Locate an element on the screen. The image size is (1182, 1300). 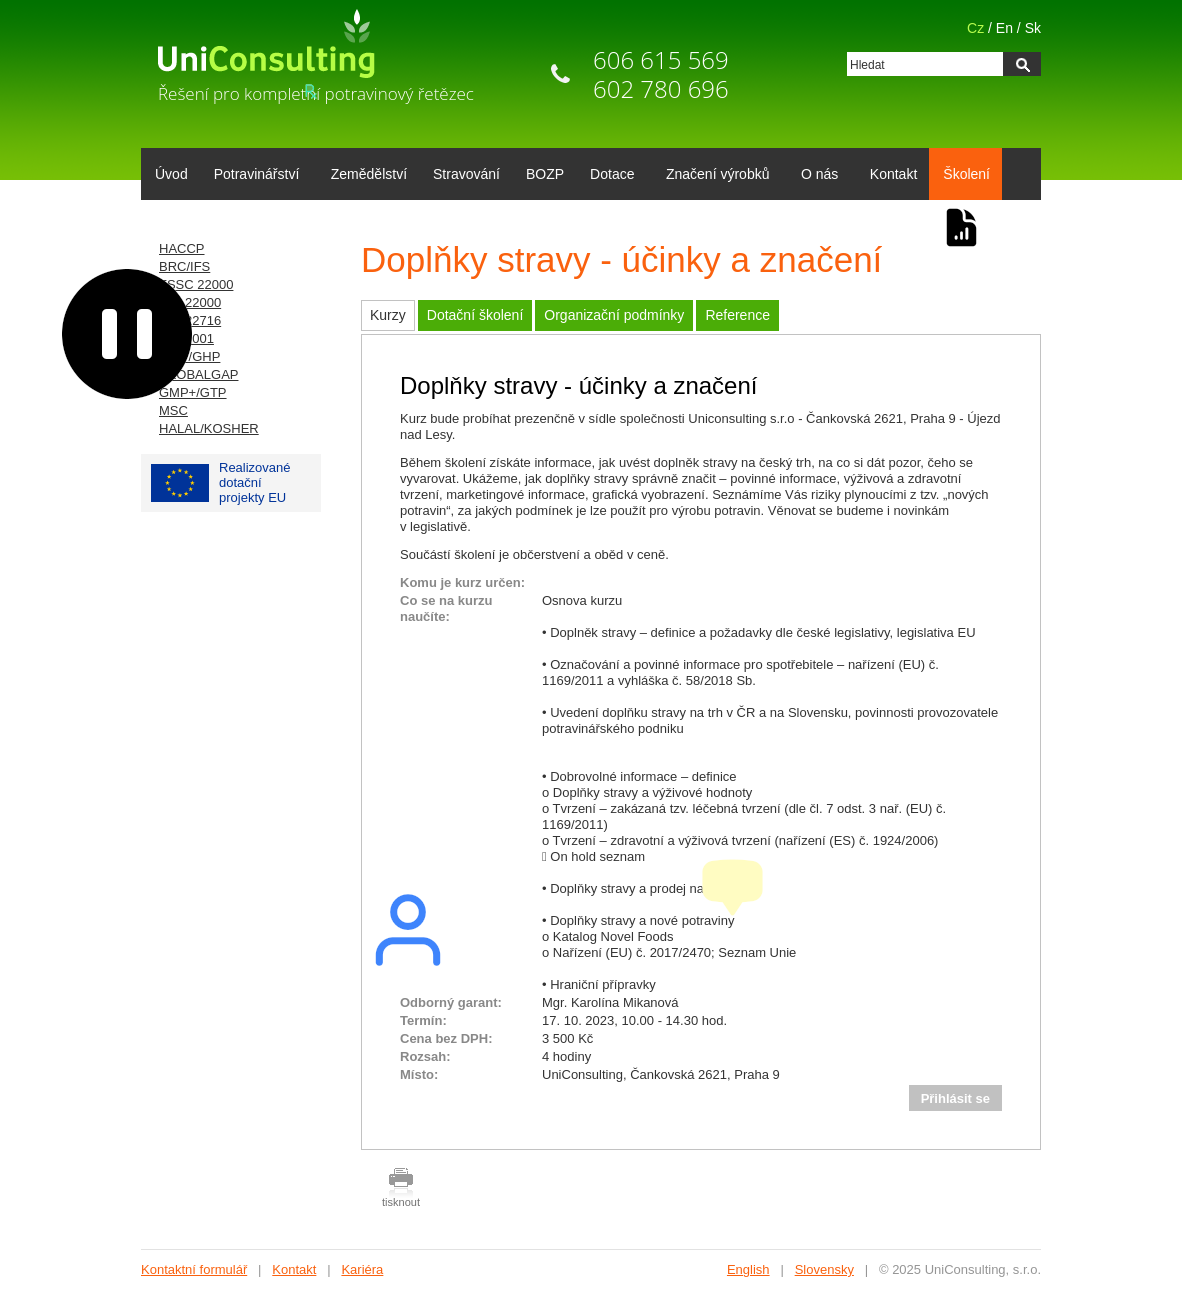
open chat or messaging is located at coordinates (732, 887).